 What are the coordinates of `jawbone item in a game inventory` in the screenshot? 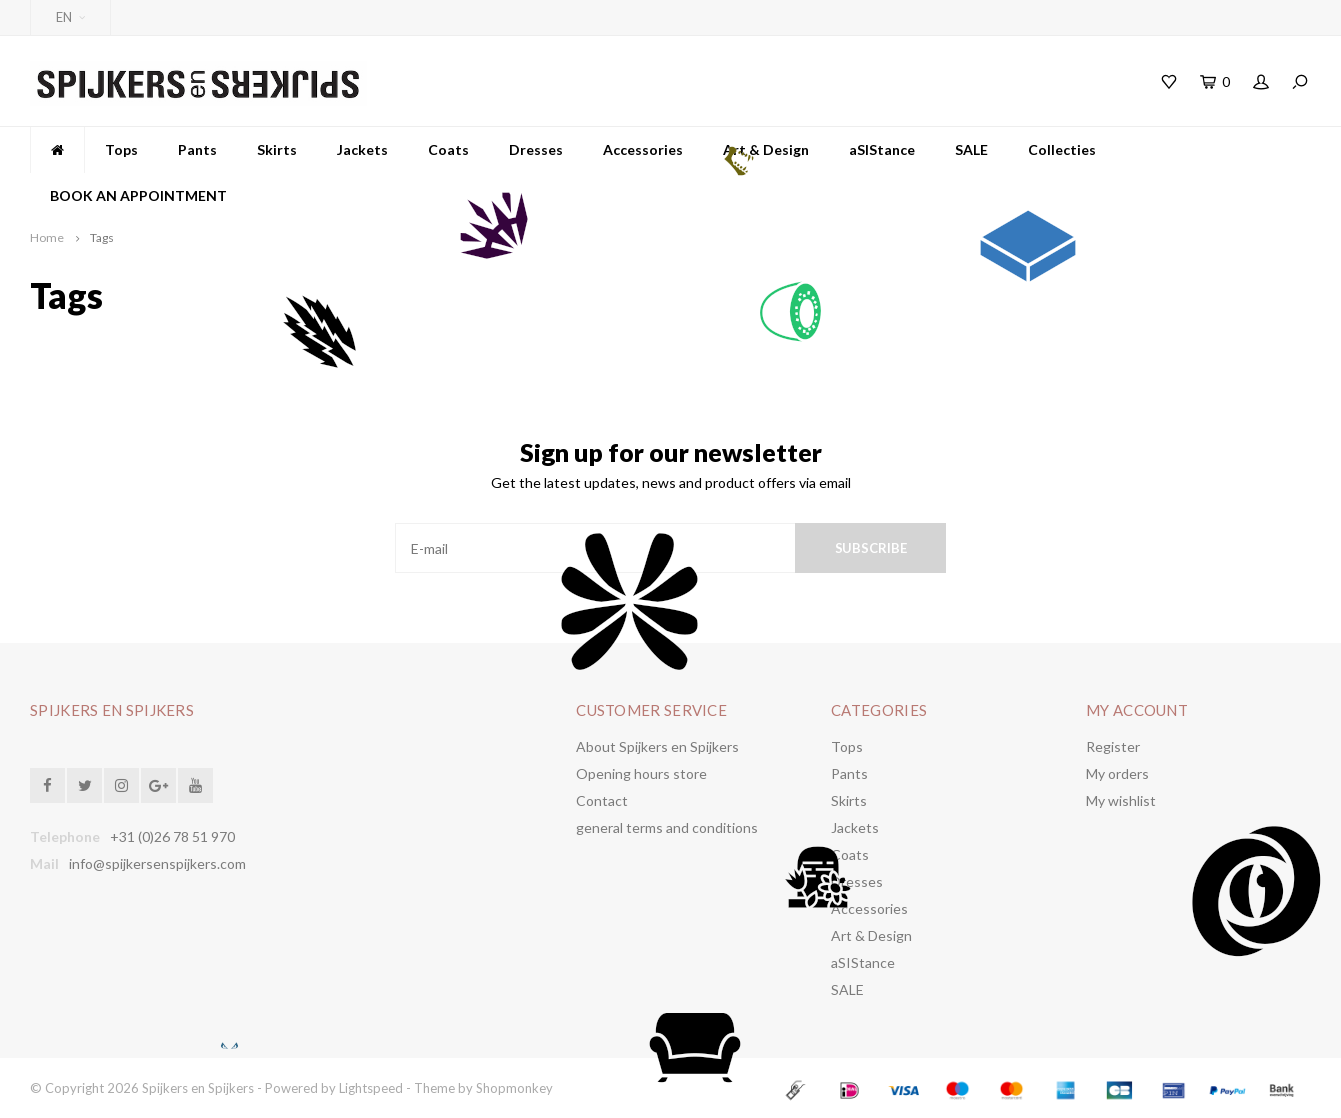 It's located at (739, 161).